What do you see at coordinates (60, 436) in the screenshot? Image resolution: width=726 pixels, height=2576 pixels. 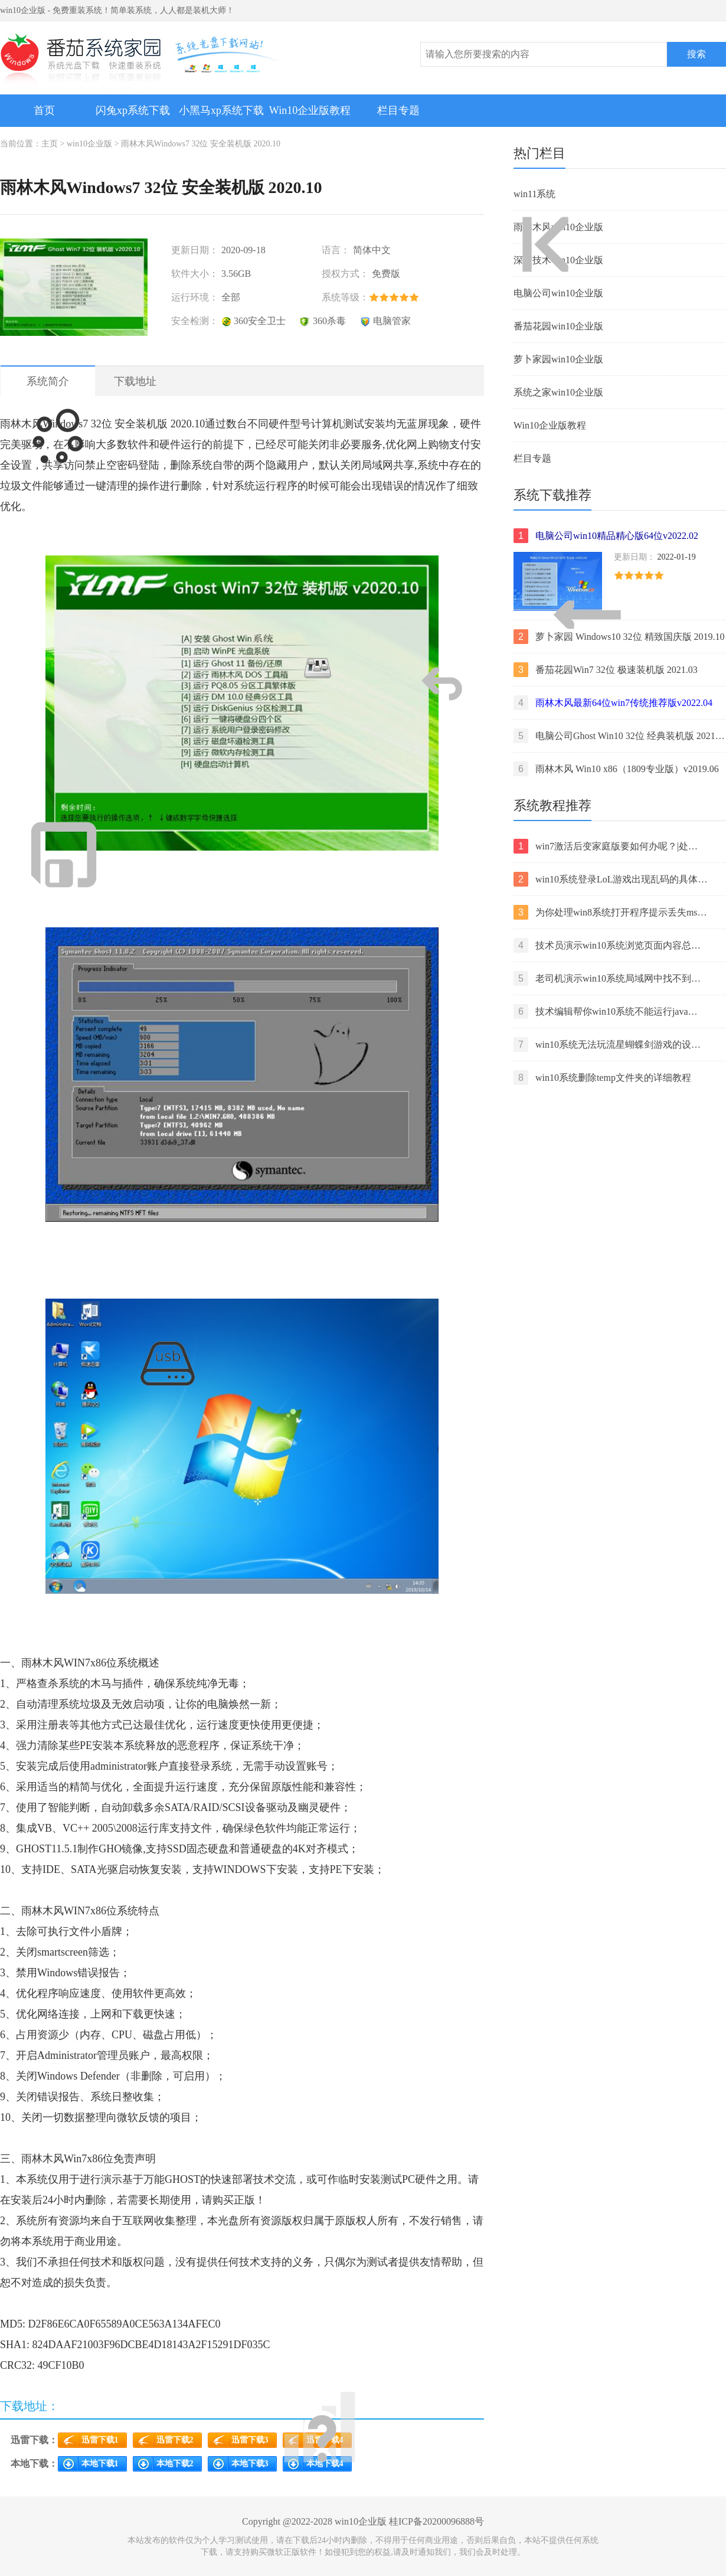 I see `open gnome pie application launcher` at bounding box center [60, 436].